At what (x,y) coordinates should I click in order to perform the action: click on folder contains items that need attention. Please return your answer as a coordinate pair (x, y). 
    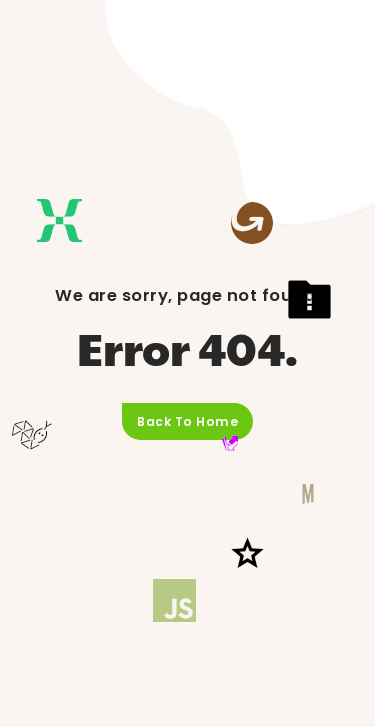
    Looking at the image, I should click on (309, 299).